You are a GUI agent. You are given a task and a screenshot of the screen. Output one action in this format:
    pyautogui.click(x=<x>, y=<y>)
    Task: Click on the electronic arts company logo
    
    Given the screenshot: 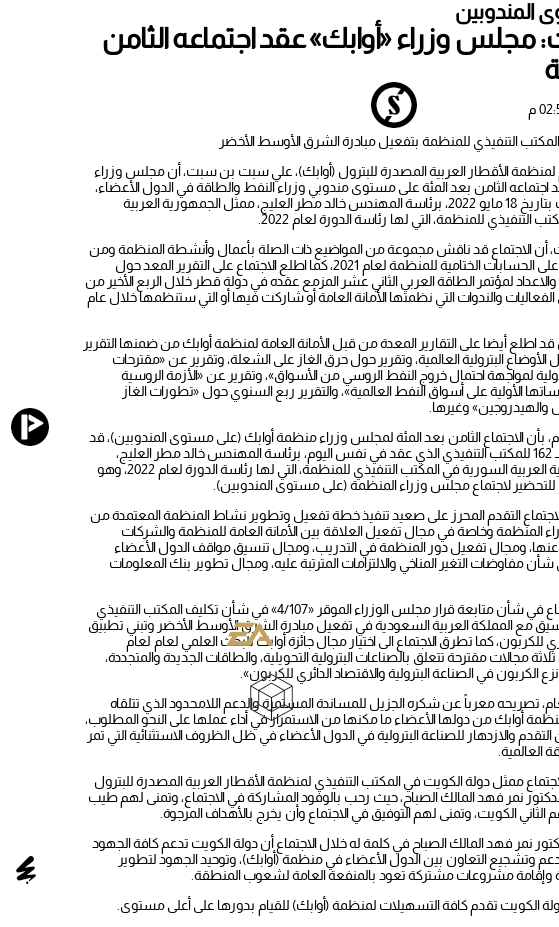 What is the action you would take?
    pyautogui.click(x=250, y=634)
    